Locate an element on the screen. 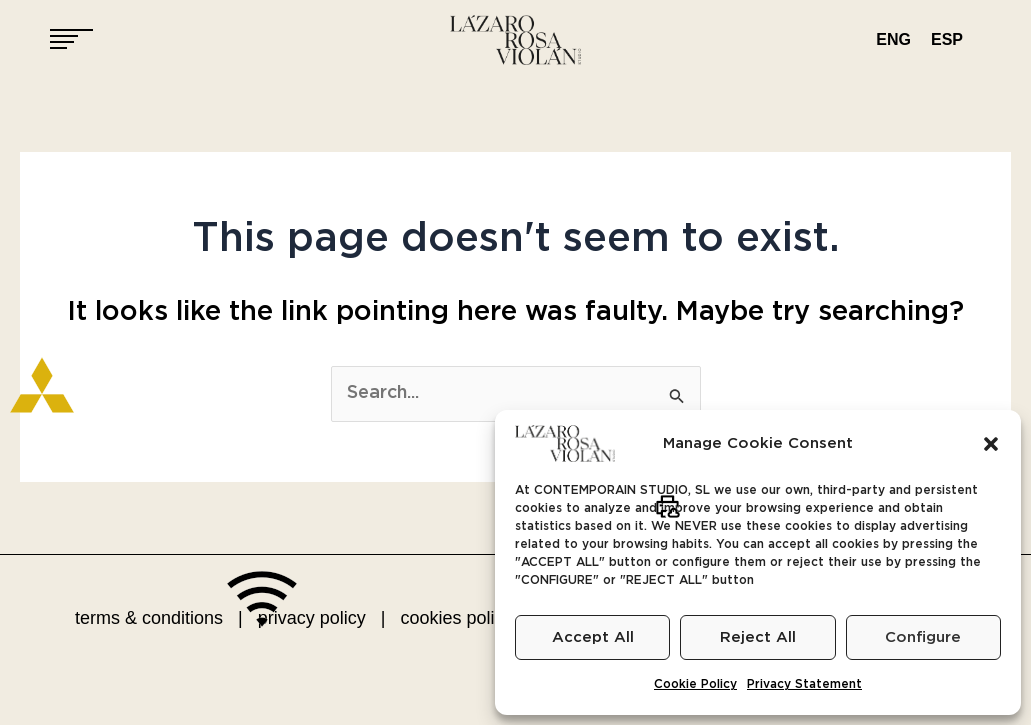 The height and width of the screenshot is (725, 1031). connect printer to cloud storage is located at coordinates (667, 506).